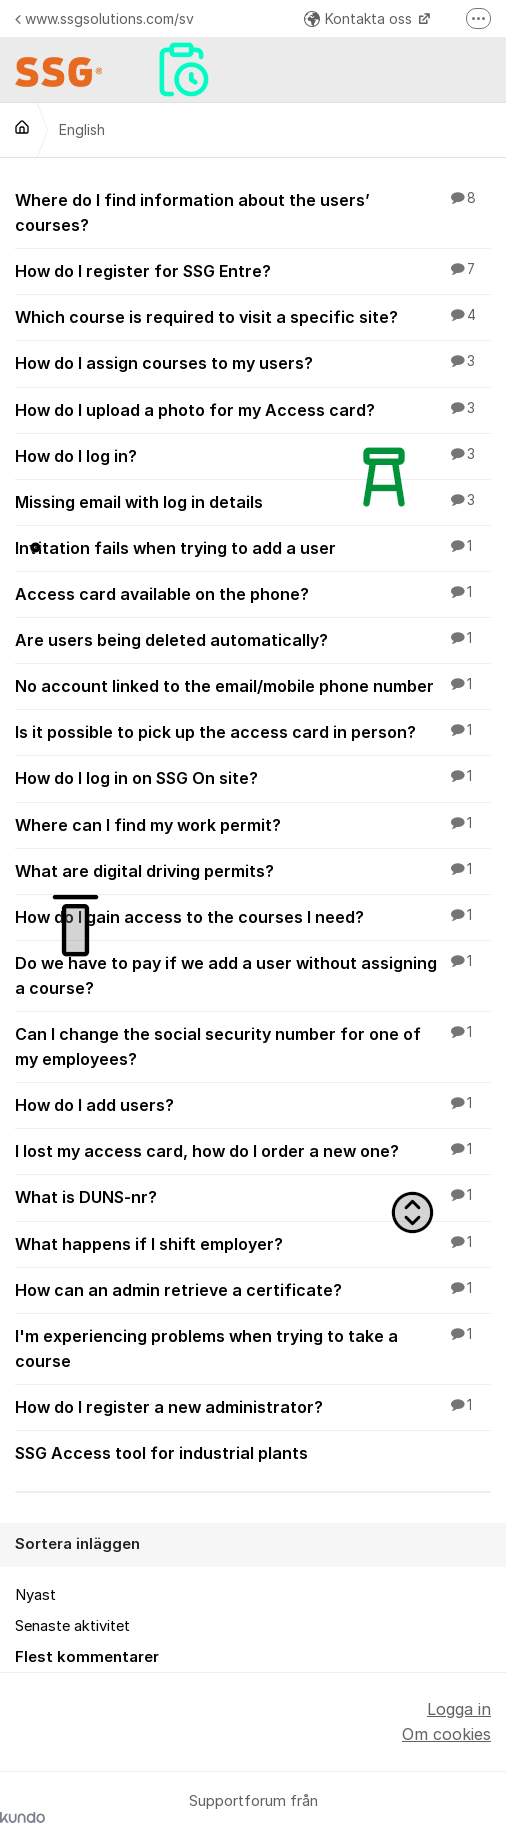  What do you see at coordinates (181, 69) in the screenshot?
I see `view clipboard history` at bounding box center [181, 69].